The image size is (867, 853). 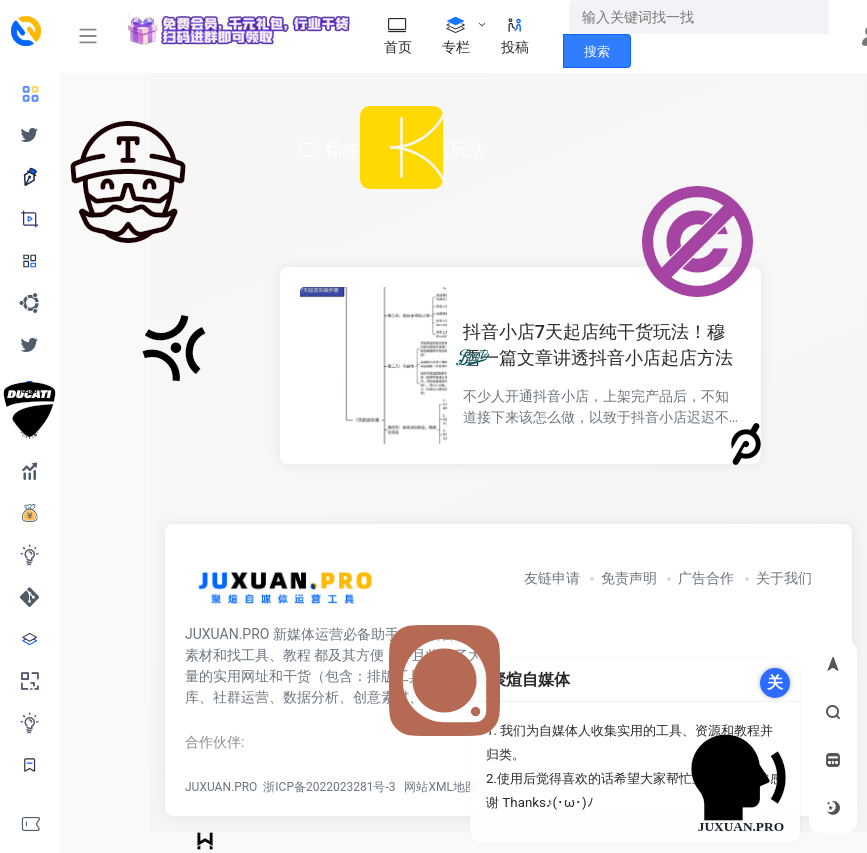 What do you see at coordinates (174, 348) in the screenshot?
I see `open Launchpad app launcher` at bounding box center [174, 348].